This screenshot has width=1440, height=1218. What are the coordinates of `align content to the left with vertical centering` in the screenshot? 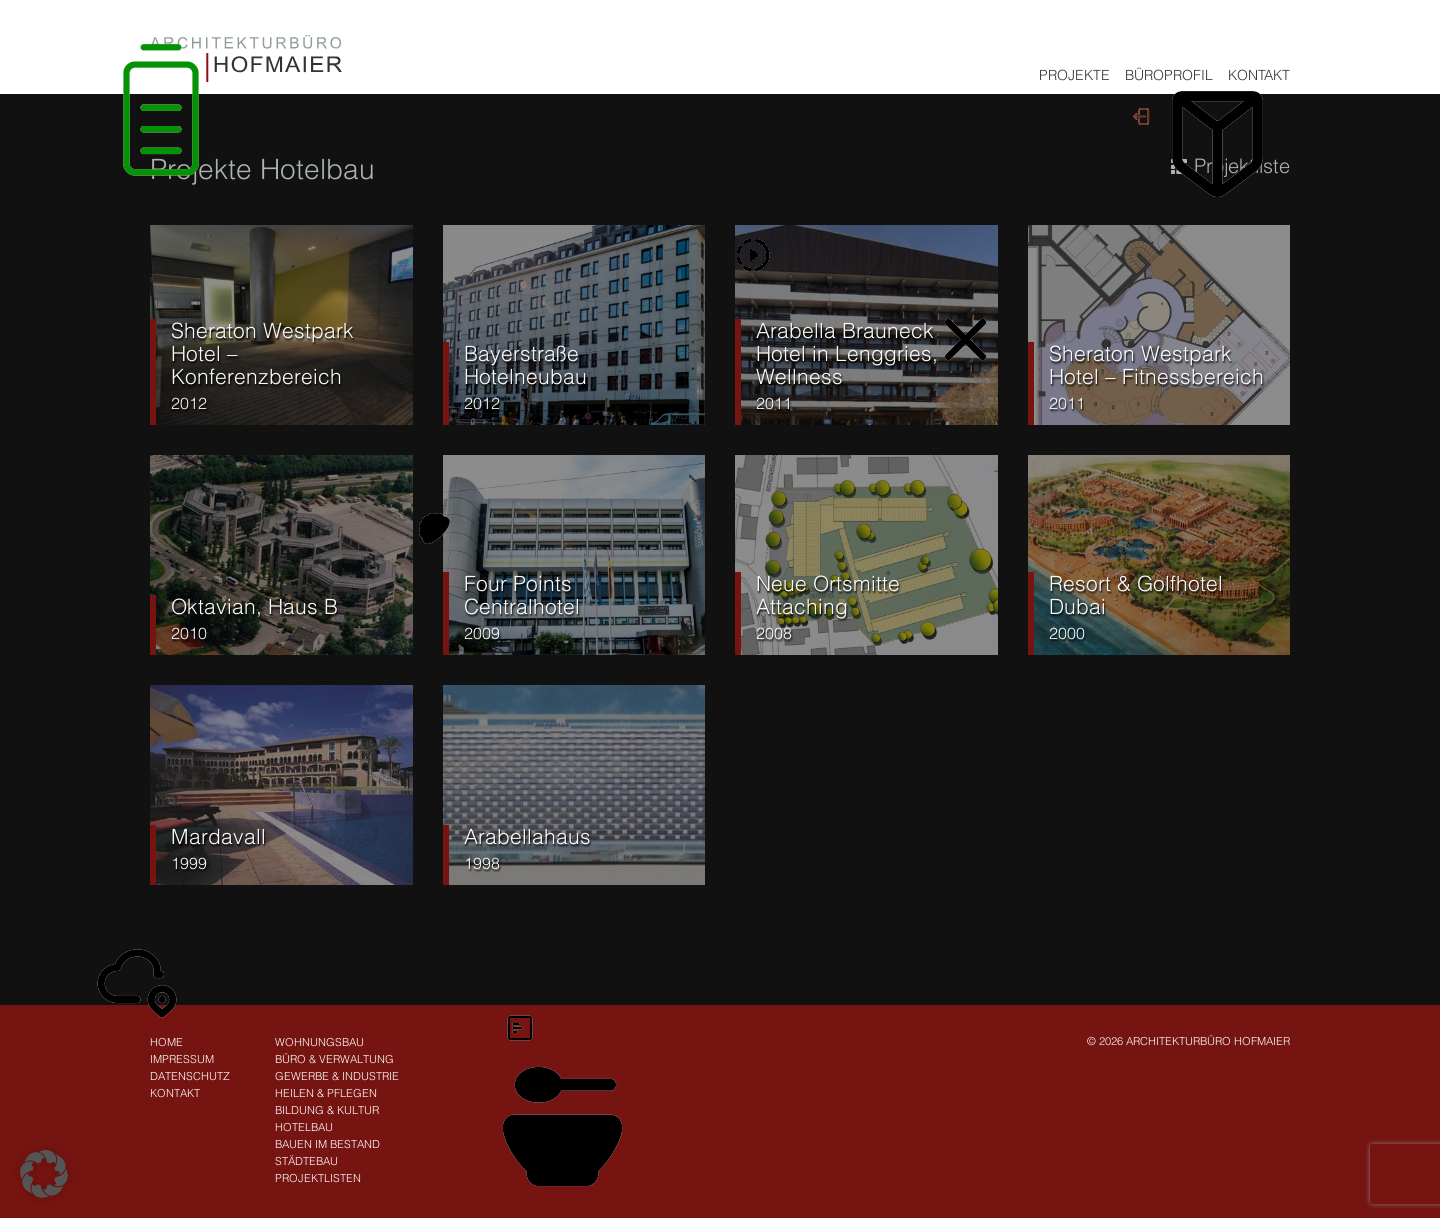 It's located at (520, 1028).